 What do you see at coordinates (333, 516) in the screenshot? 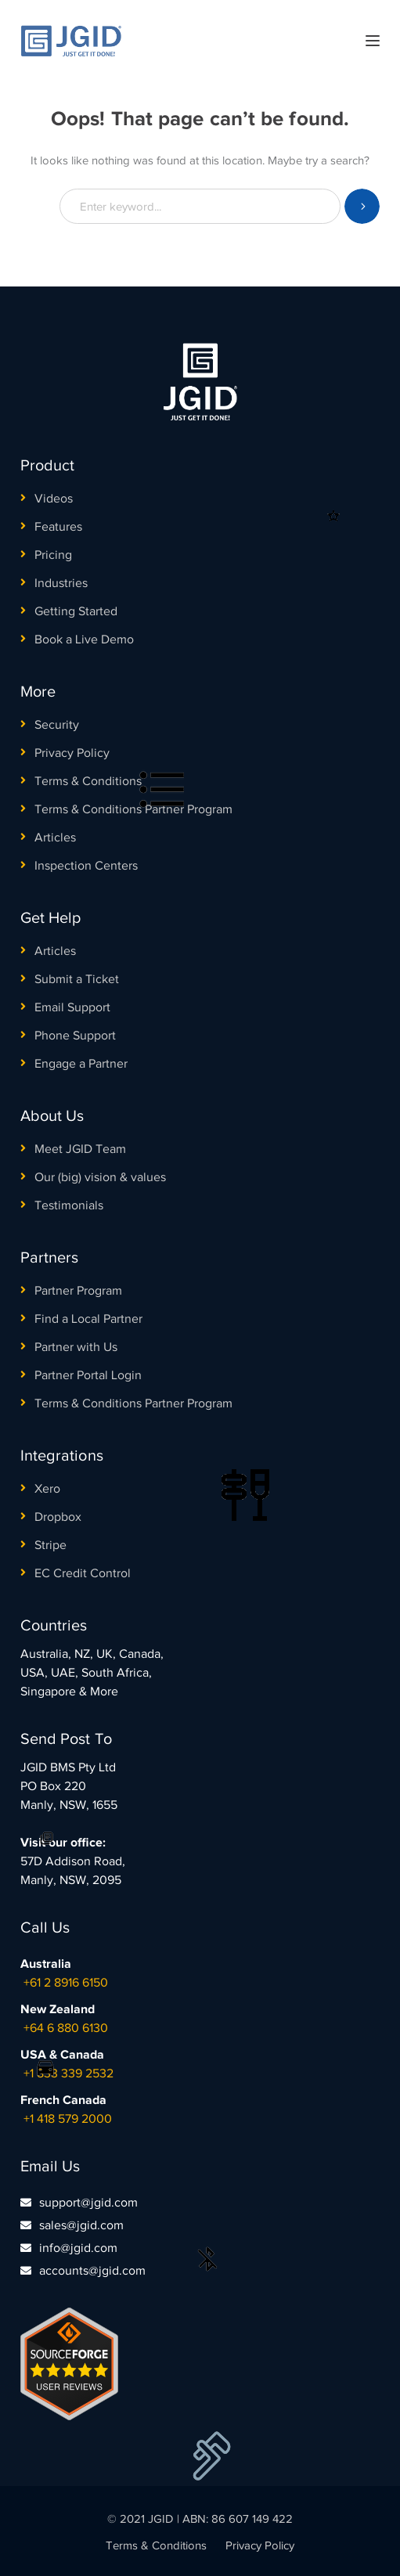
I see `add item to favorites` at bounding box center [333, 516].